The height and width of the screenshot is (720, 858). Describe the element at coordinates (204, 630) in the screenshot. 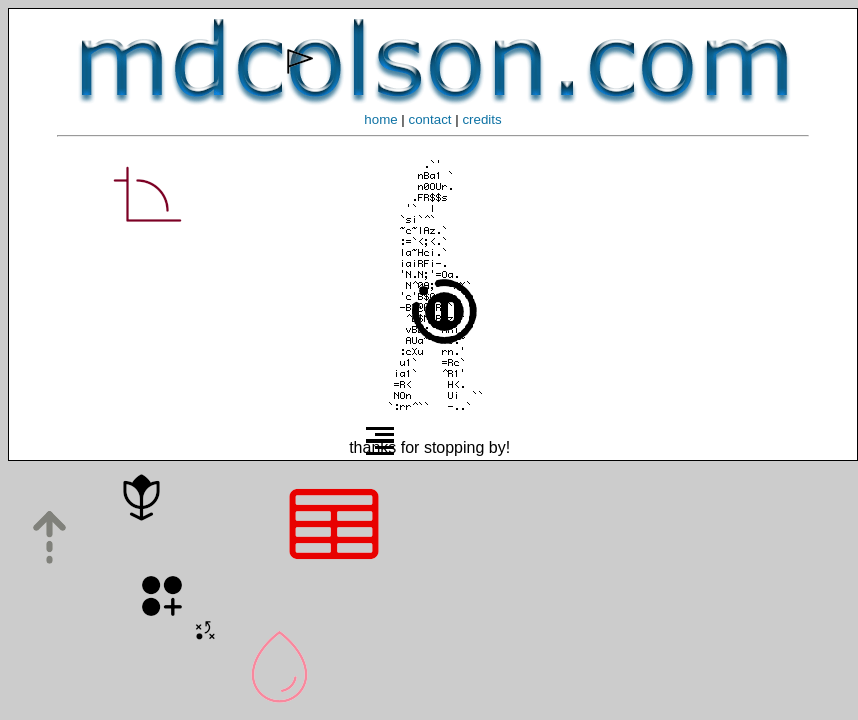

I see `view game plan or strategy options` at that location.